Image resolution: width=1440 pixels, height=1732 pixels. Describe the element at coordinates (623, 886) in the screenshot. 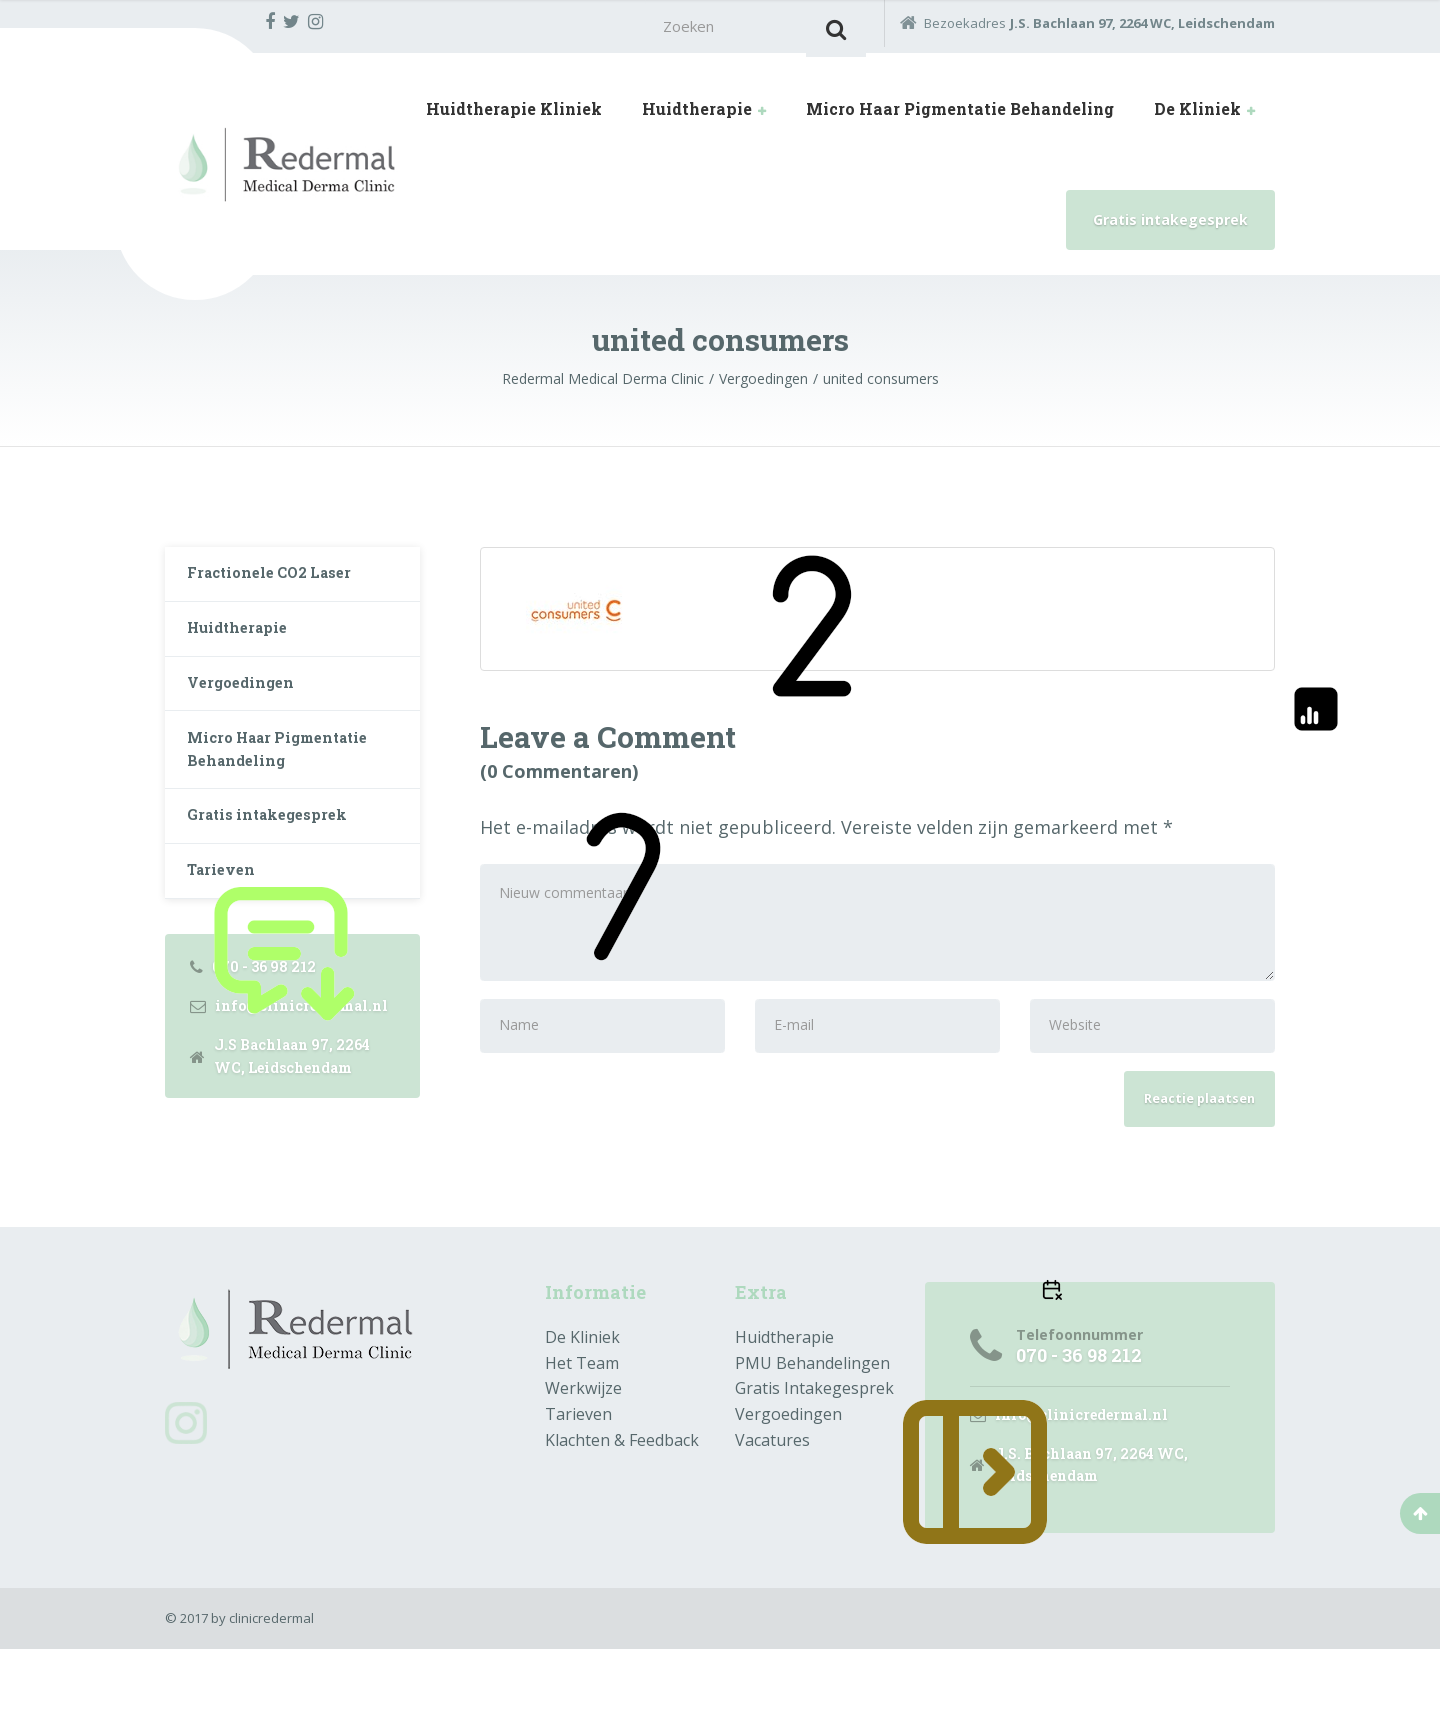

I see `accessibility support or mobility assistance` at that location.